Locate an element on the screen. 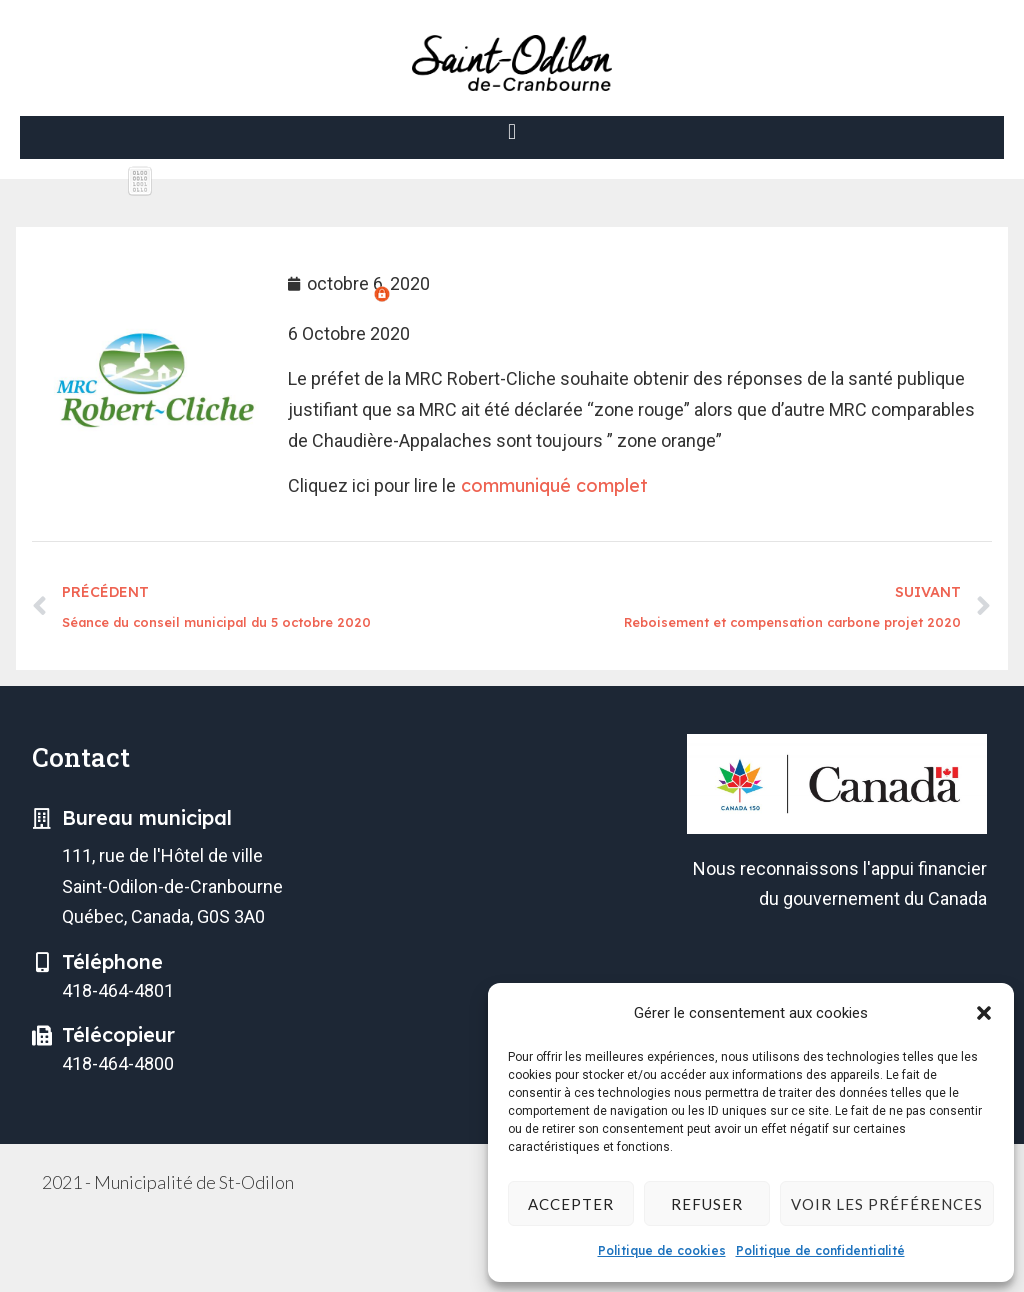 The image size is (1024, 1292). indicates a Windows executable or downloadable program file is located at coordinates (140, 181).